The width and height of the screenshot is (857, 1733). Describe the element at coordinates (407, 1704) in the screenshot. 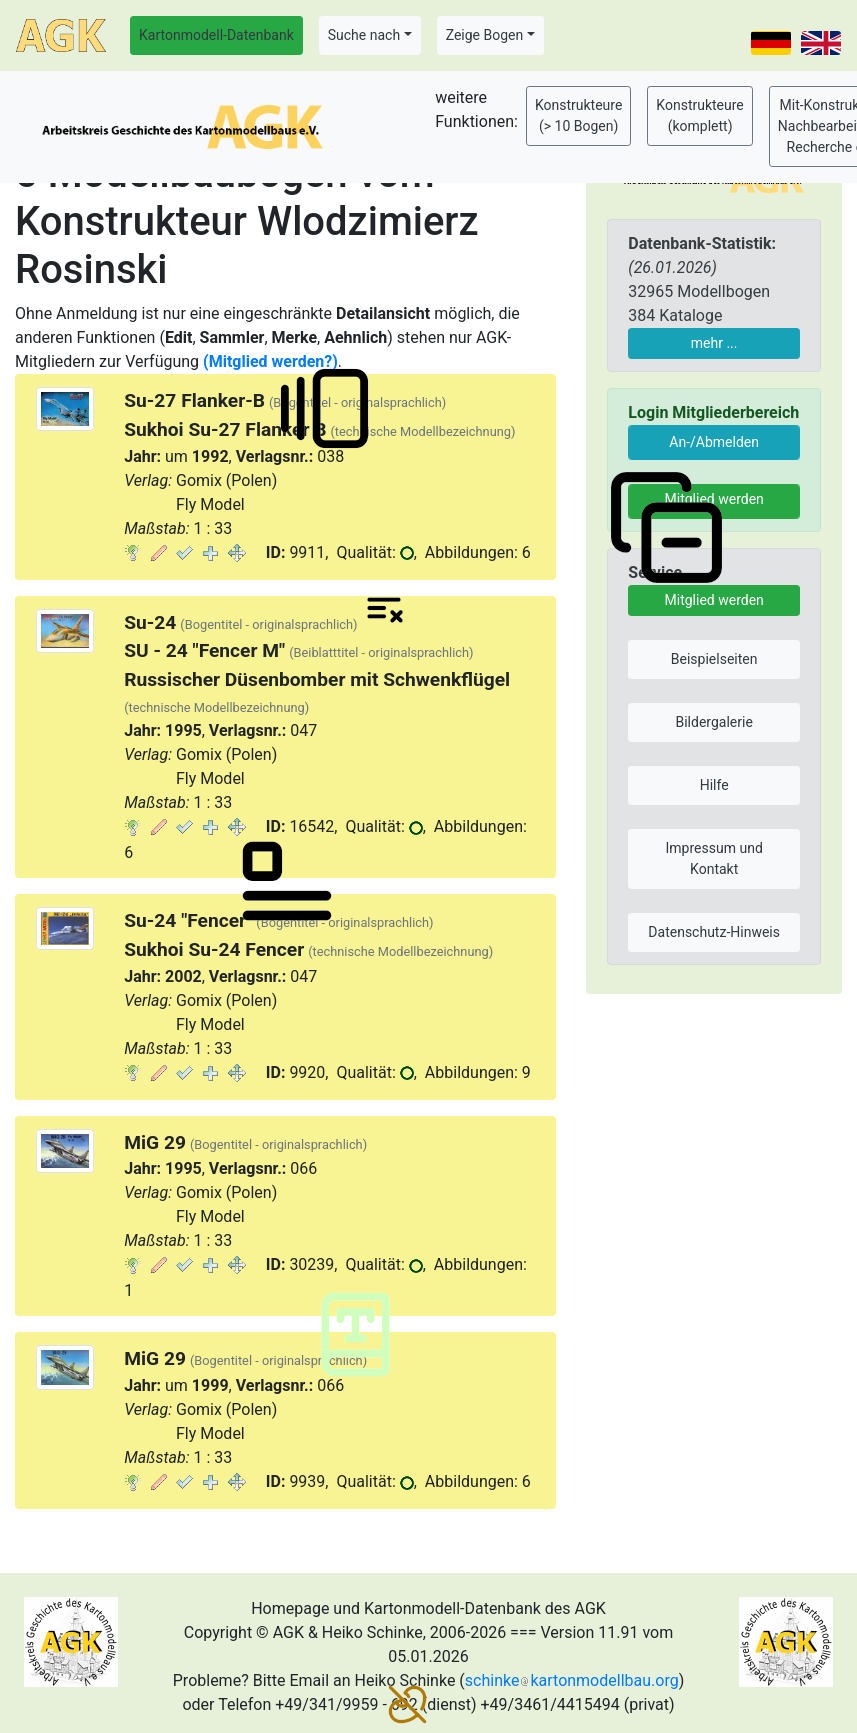

I see `indicates item contains no beans or is bean-free` at that location.